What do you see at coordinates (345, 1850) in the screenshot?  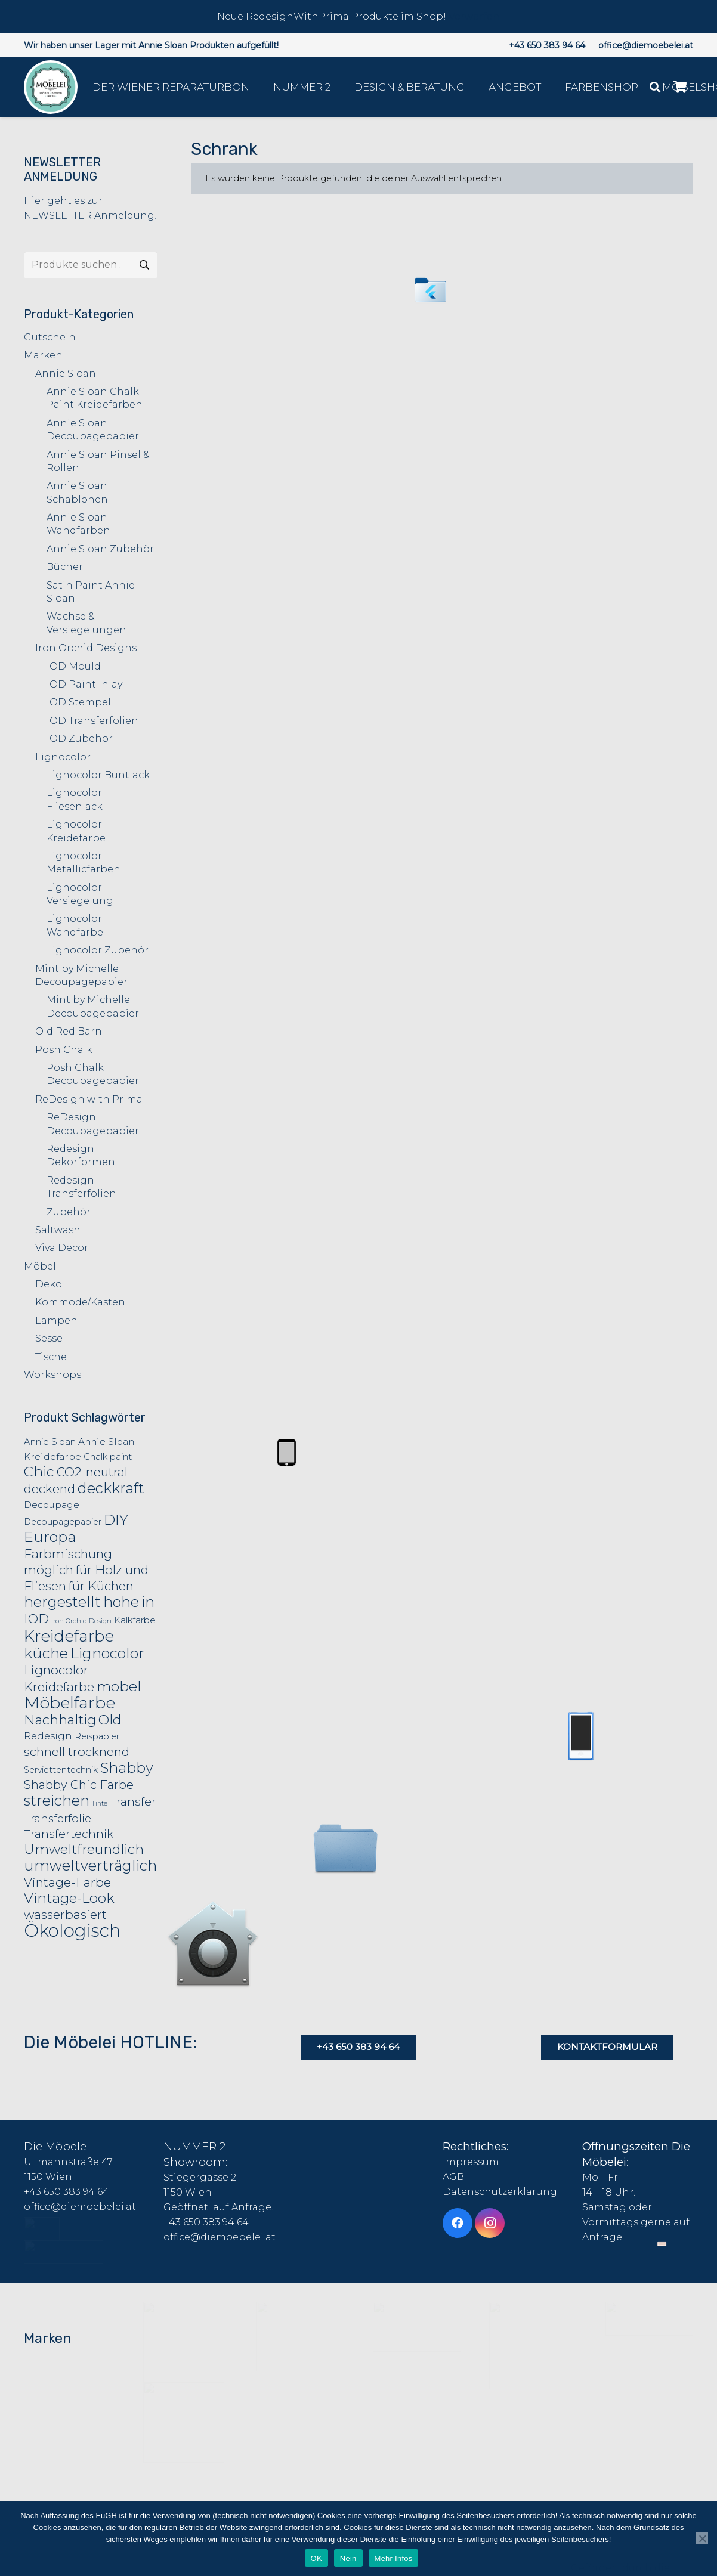 I see `access notes or text annotations in the organizer` at bounding box center [345, 1850].